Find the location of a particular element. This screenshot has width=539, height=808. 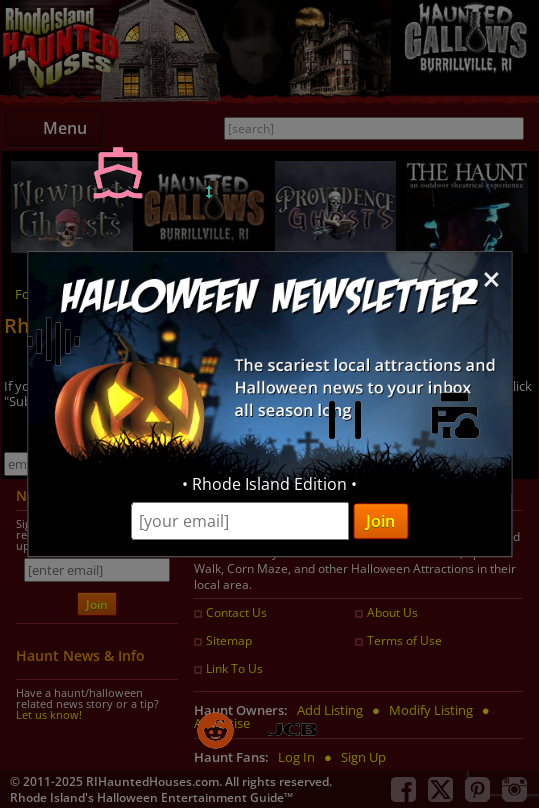

print to a cloud-connected printer is located at coordinates (454, 415).